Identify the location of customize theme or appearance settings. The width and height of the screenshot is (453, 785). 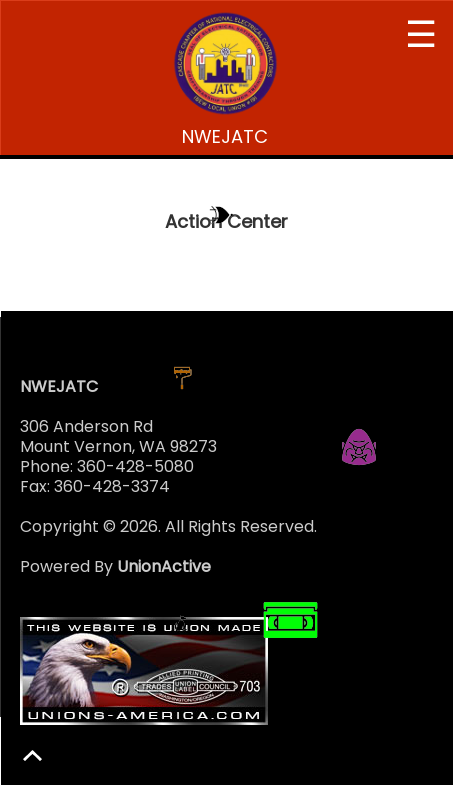
(182, 378).